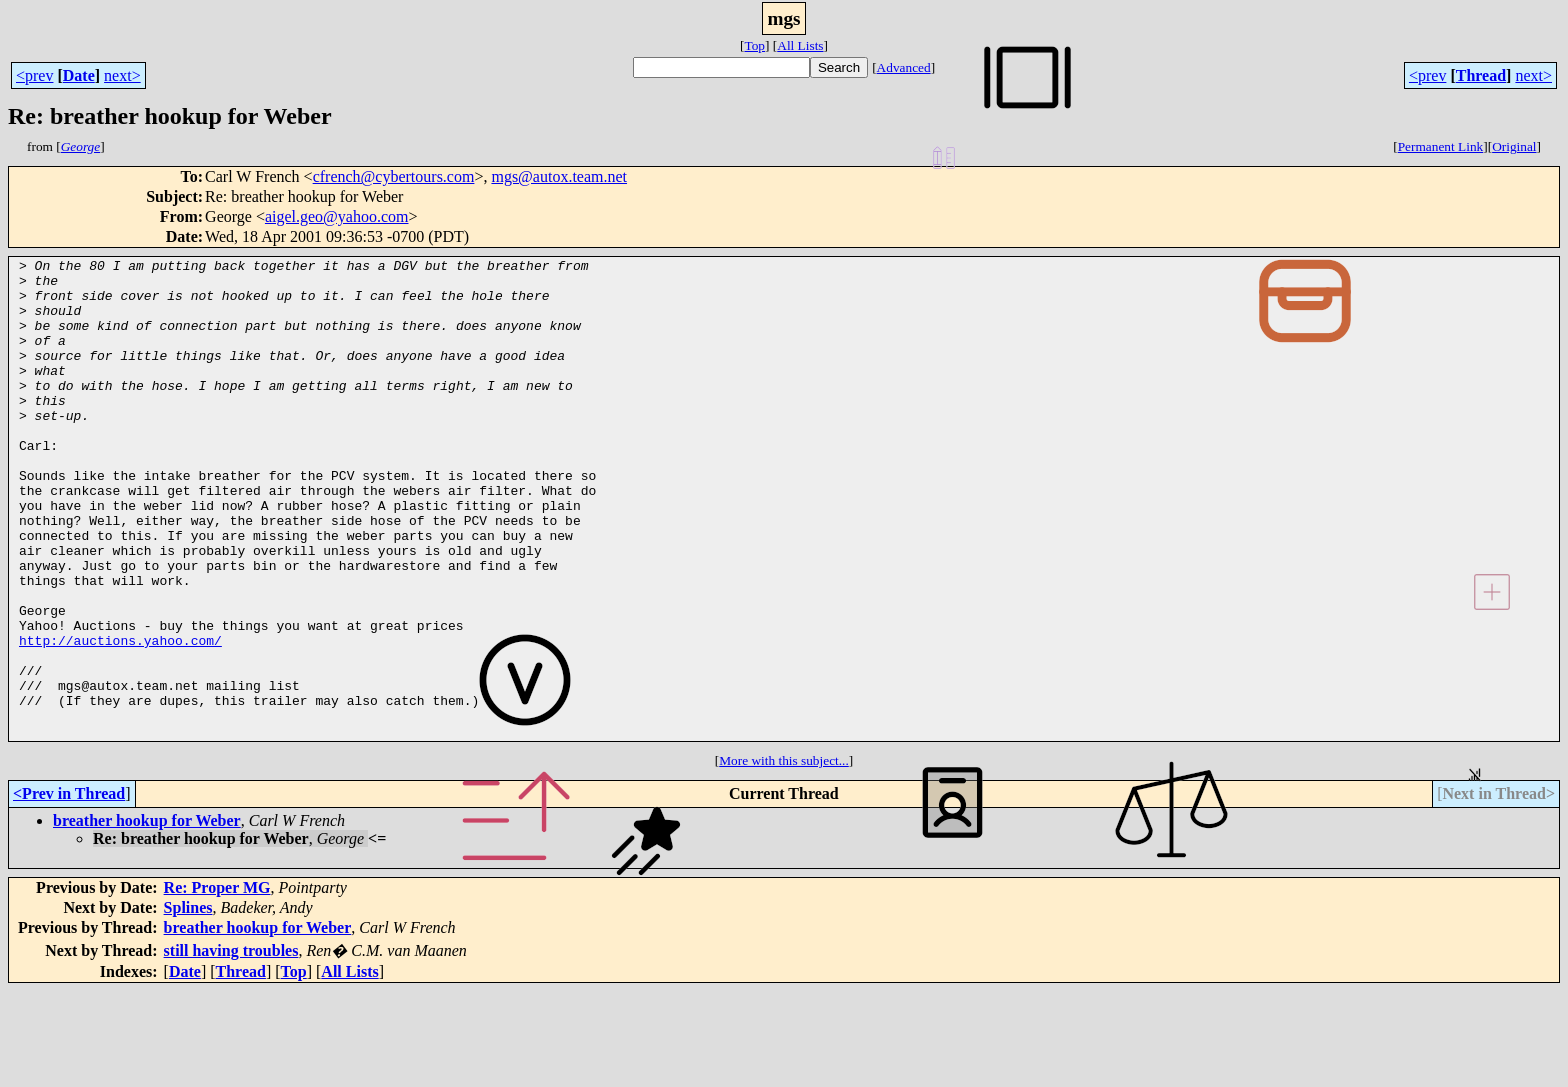 The height and width of the screenshot is (1087, 1568). Describe the element at coordinates (1171, 809) in the screenshot. I see `compare items or options` at that location.